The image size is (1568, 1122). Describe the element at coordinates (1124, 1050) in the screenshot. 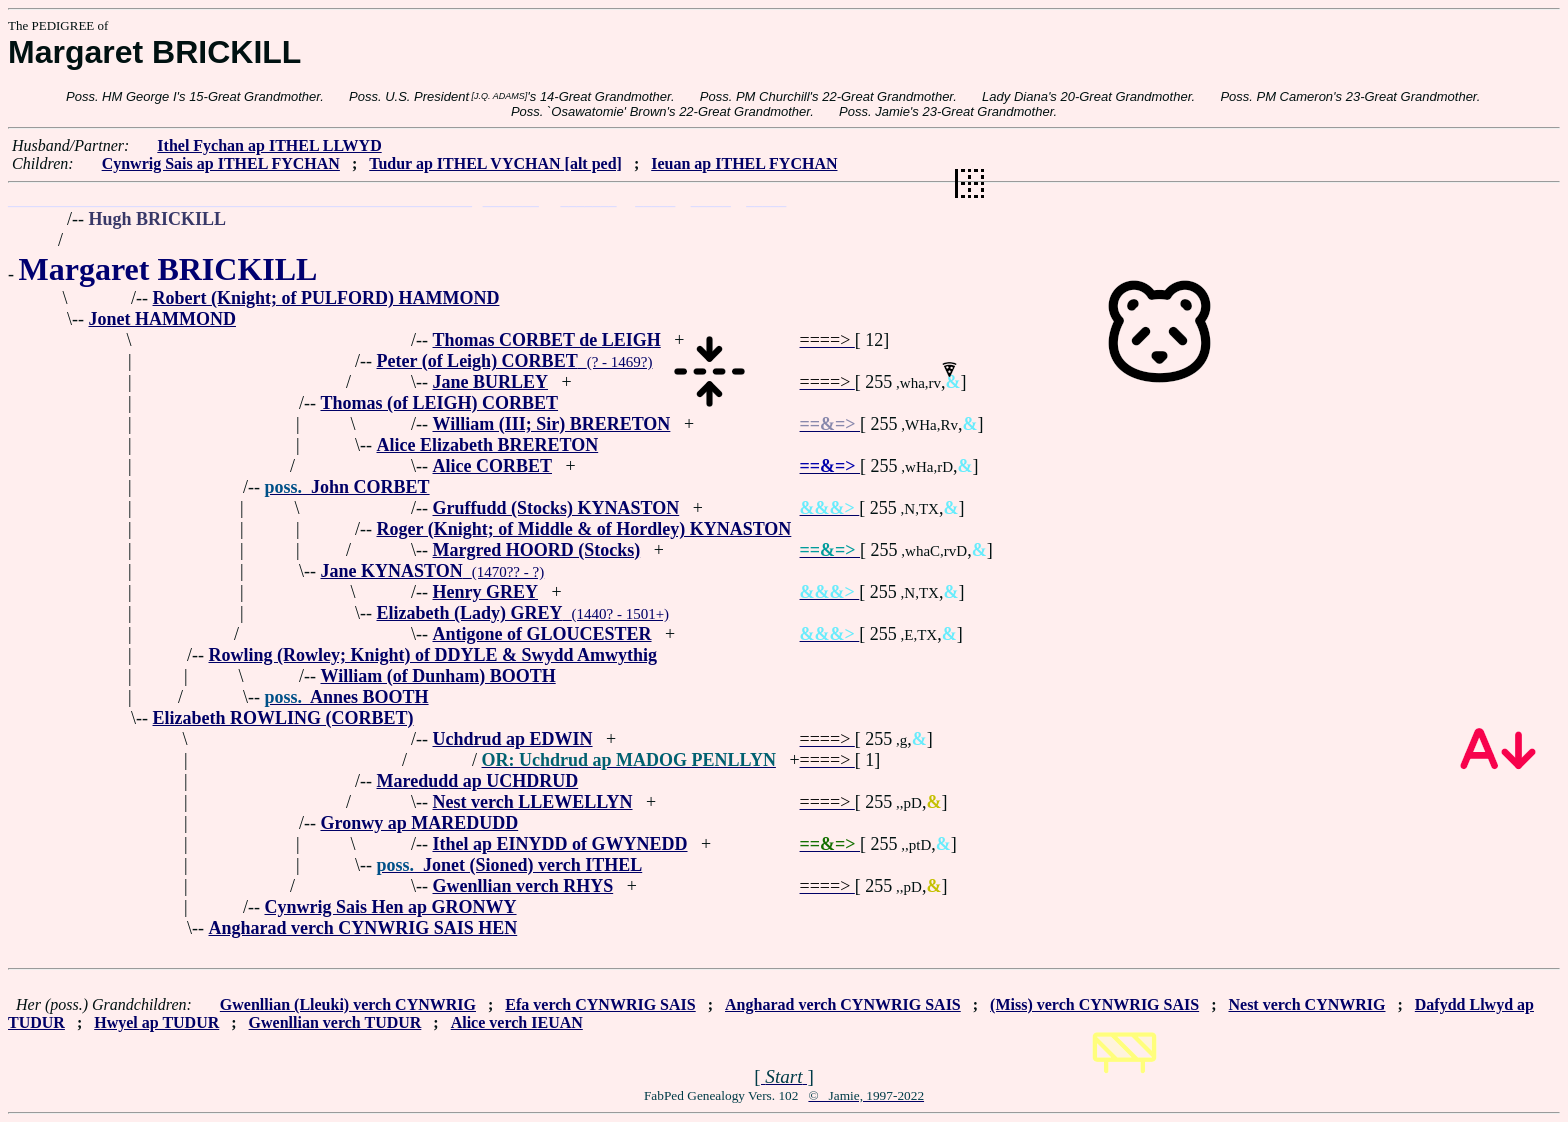

I see `indicates a blocked or restricted area` at that location.